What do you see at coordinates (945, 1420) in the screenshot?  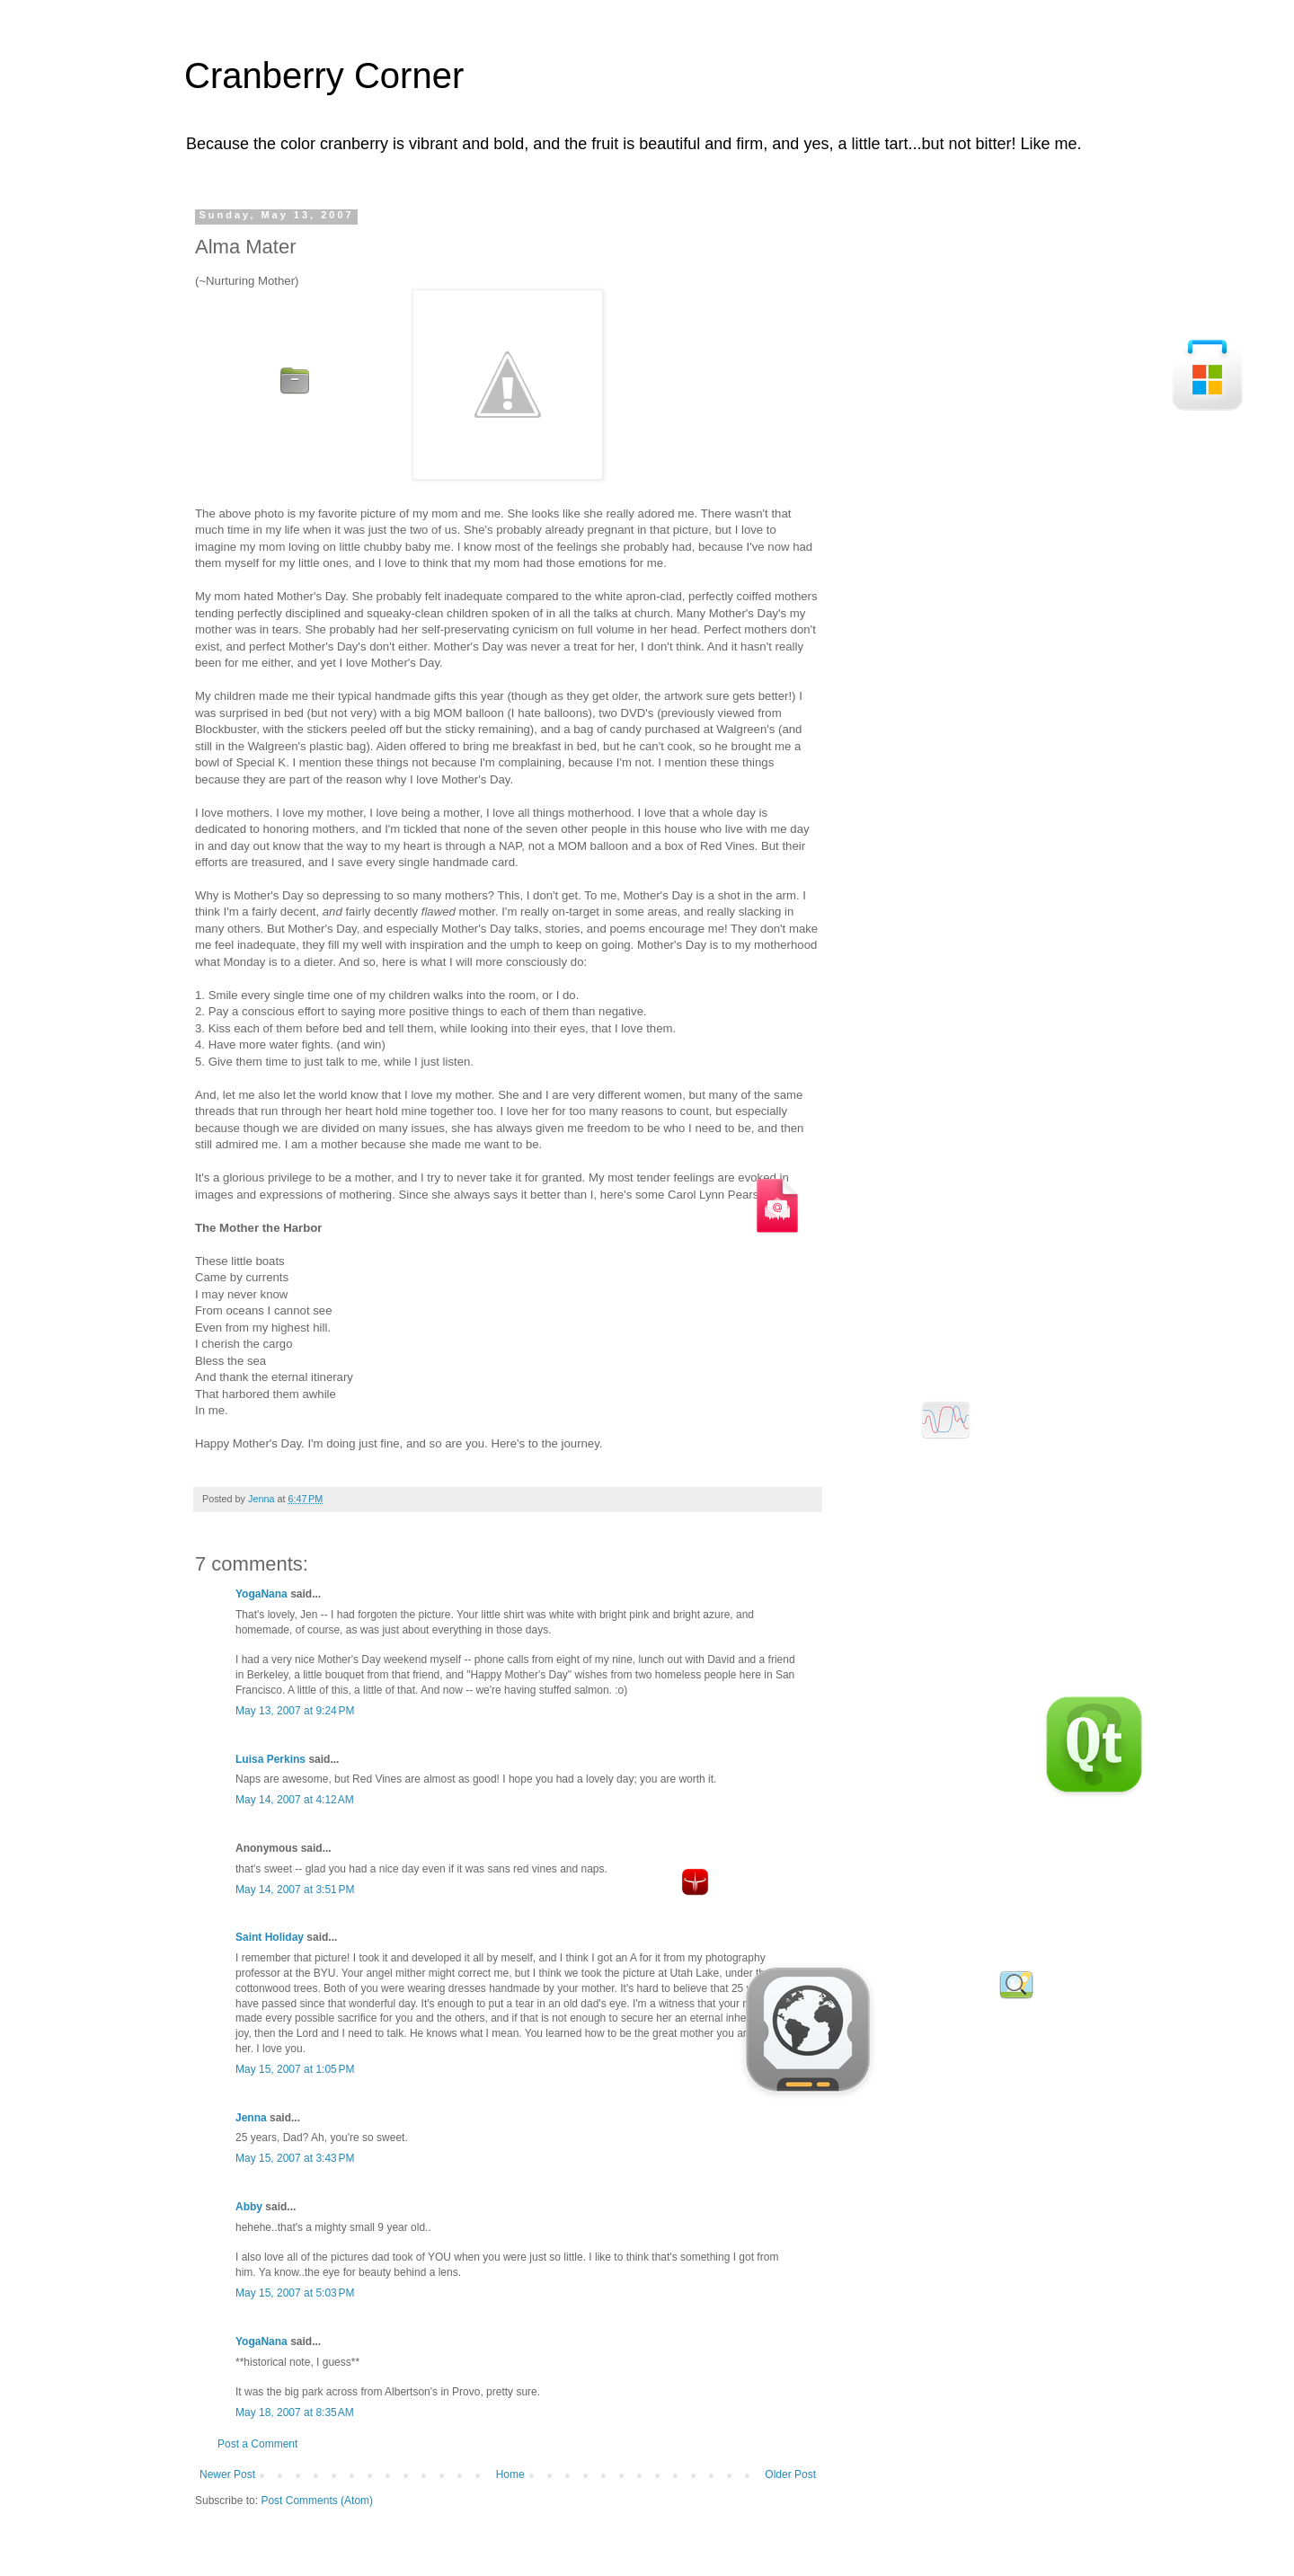 I see `open power statistics application` at bounding box center [945, 1420].